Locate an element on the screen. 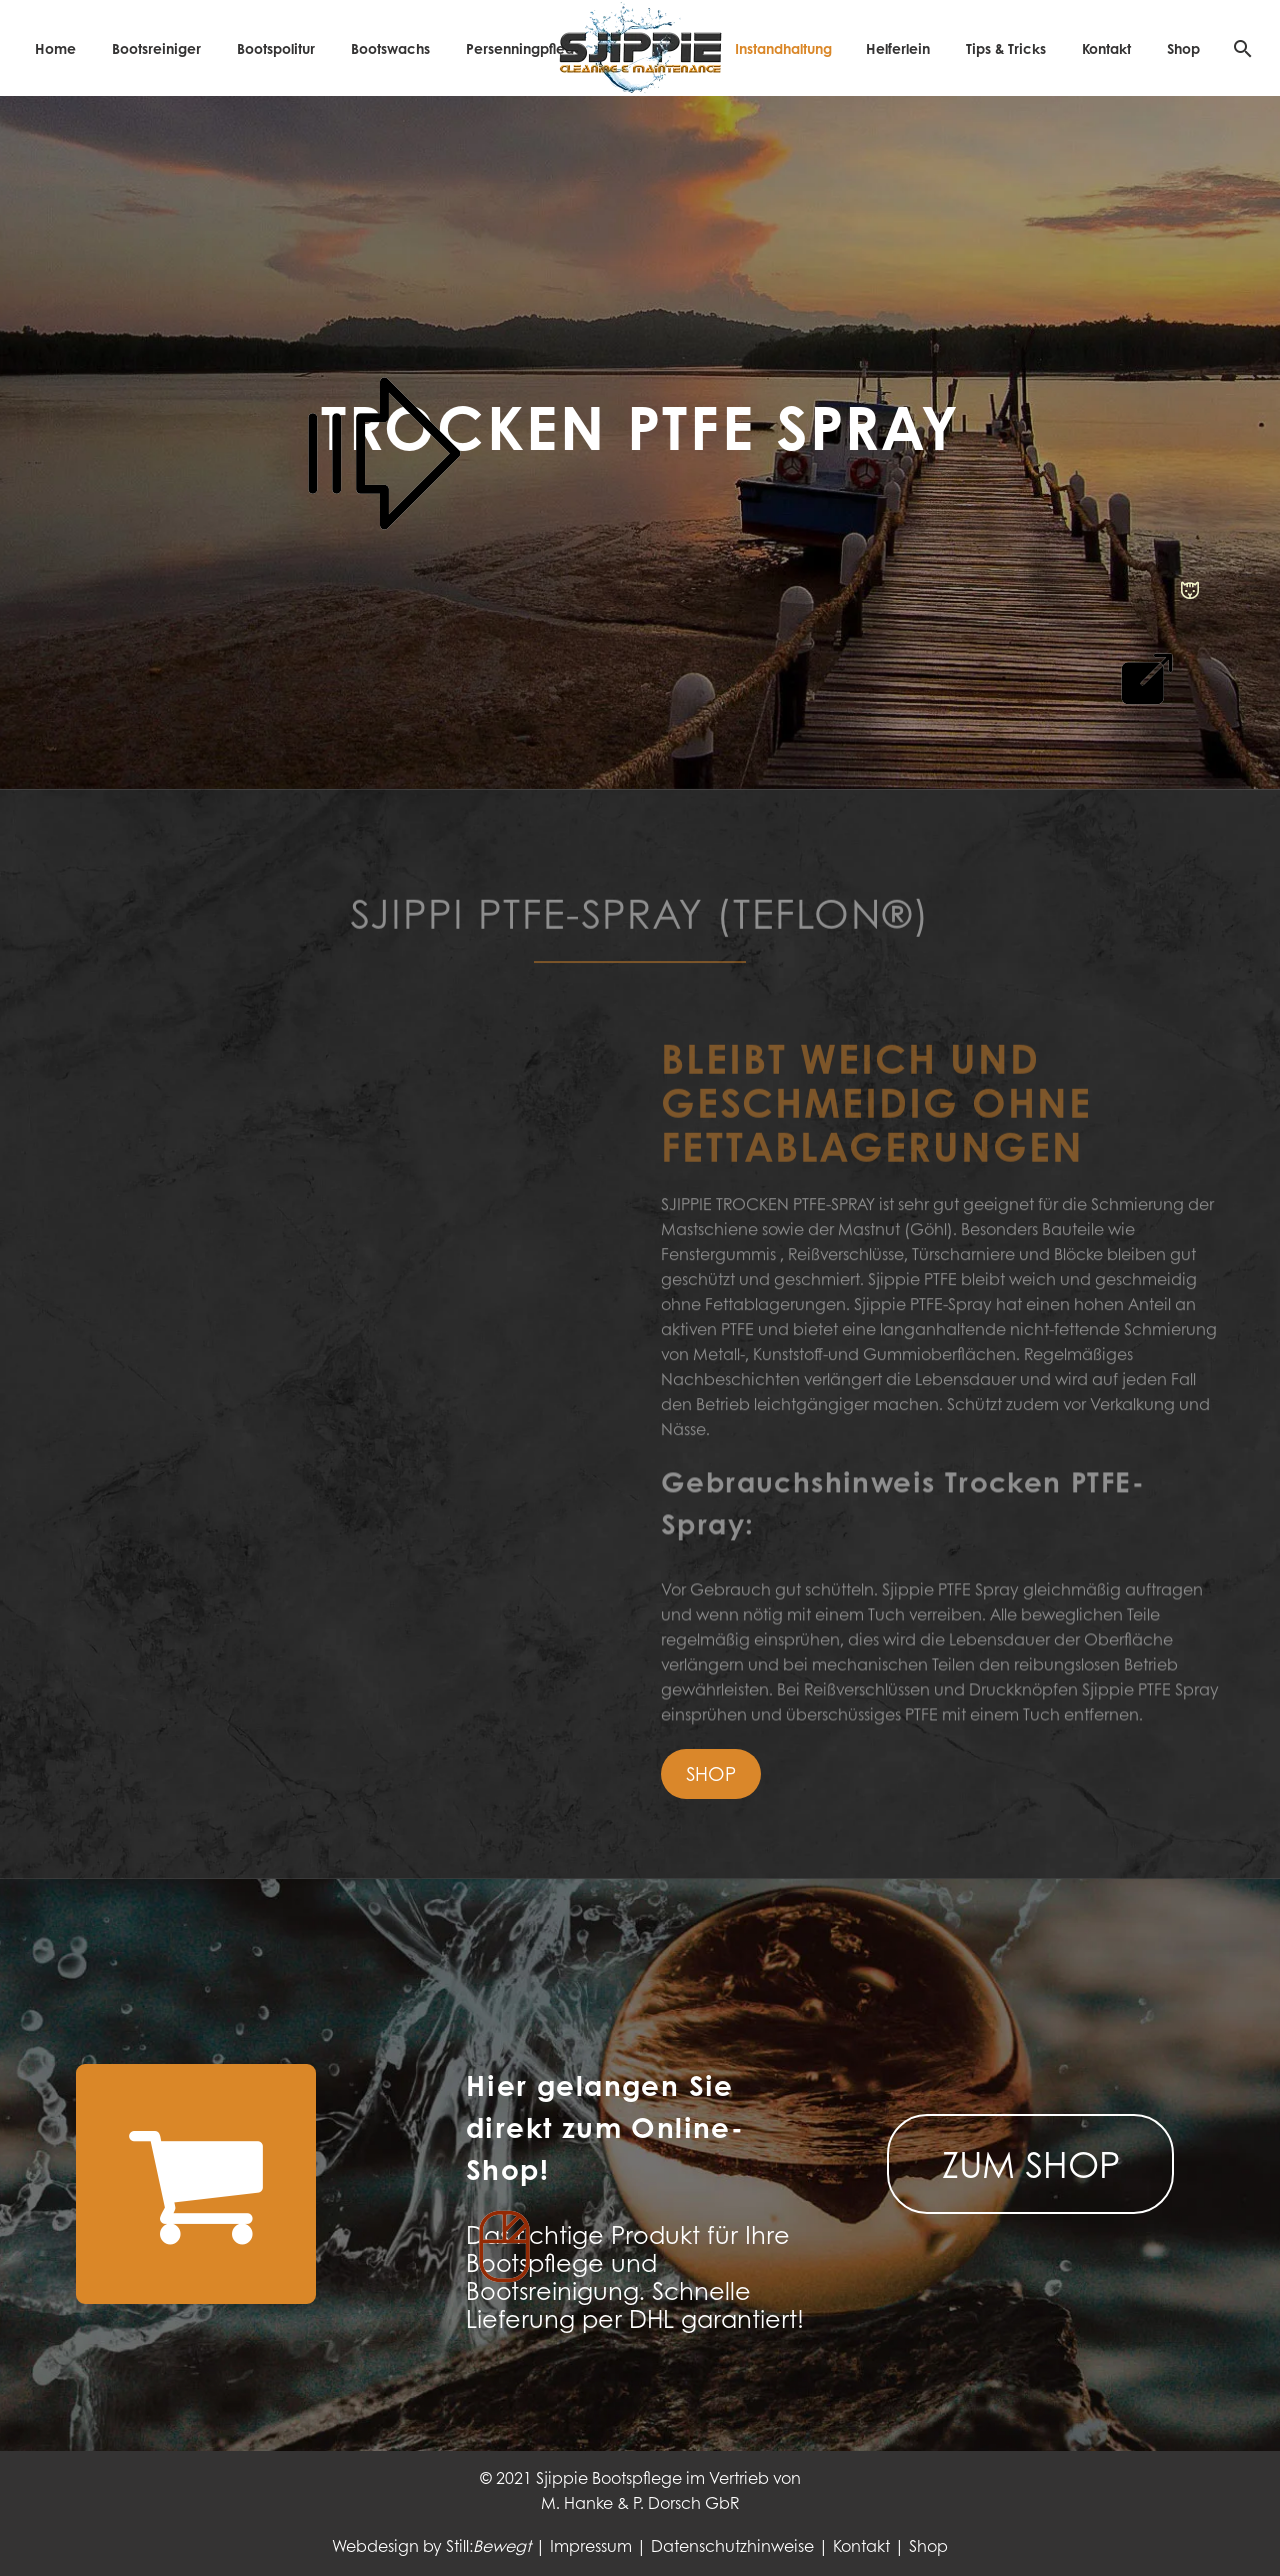  right-click to open context menu is located at coordinates (504, 2246).